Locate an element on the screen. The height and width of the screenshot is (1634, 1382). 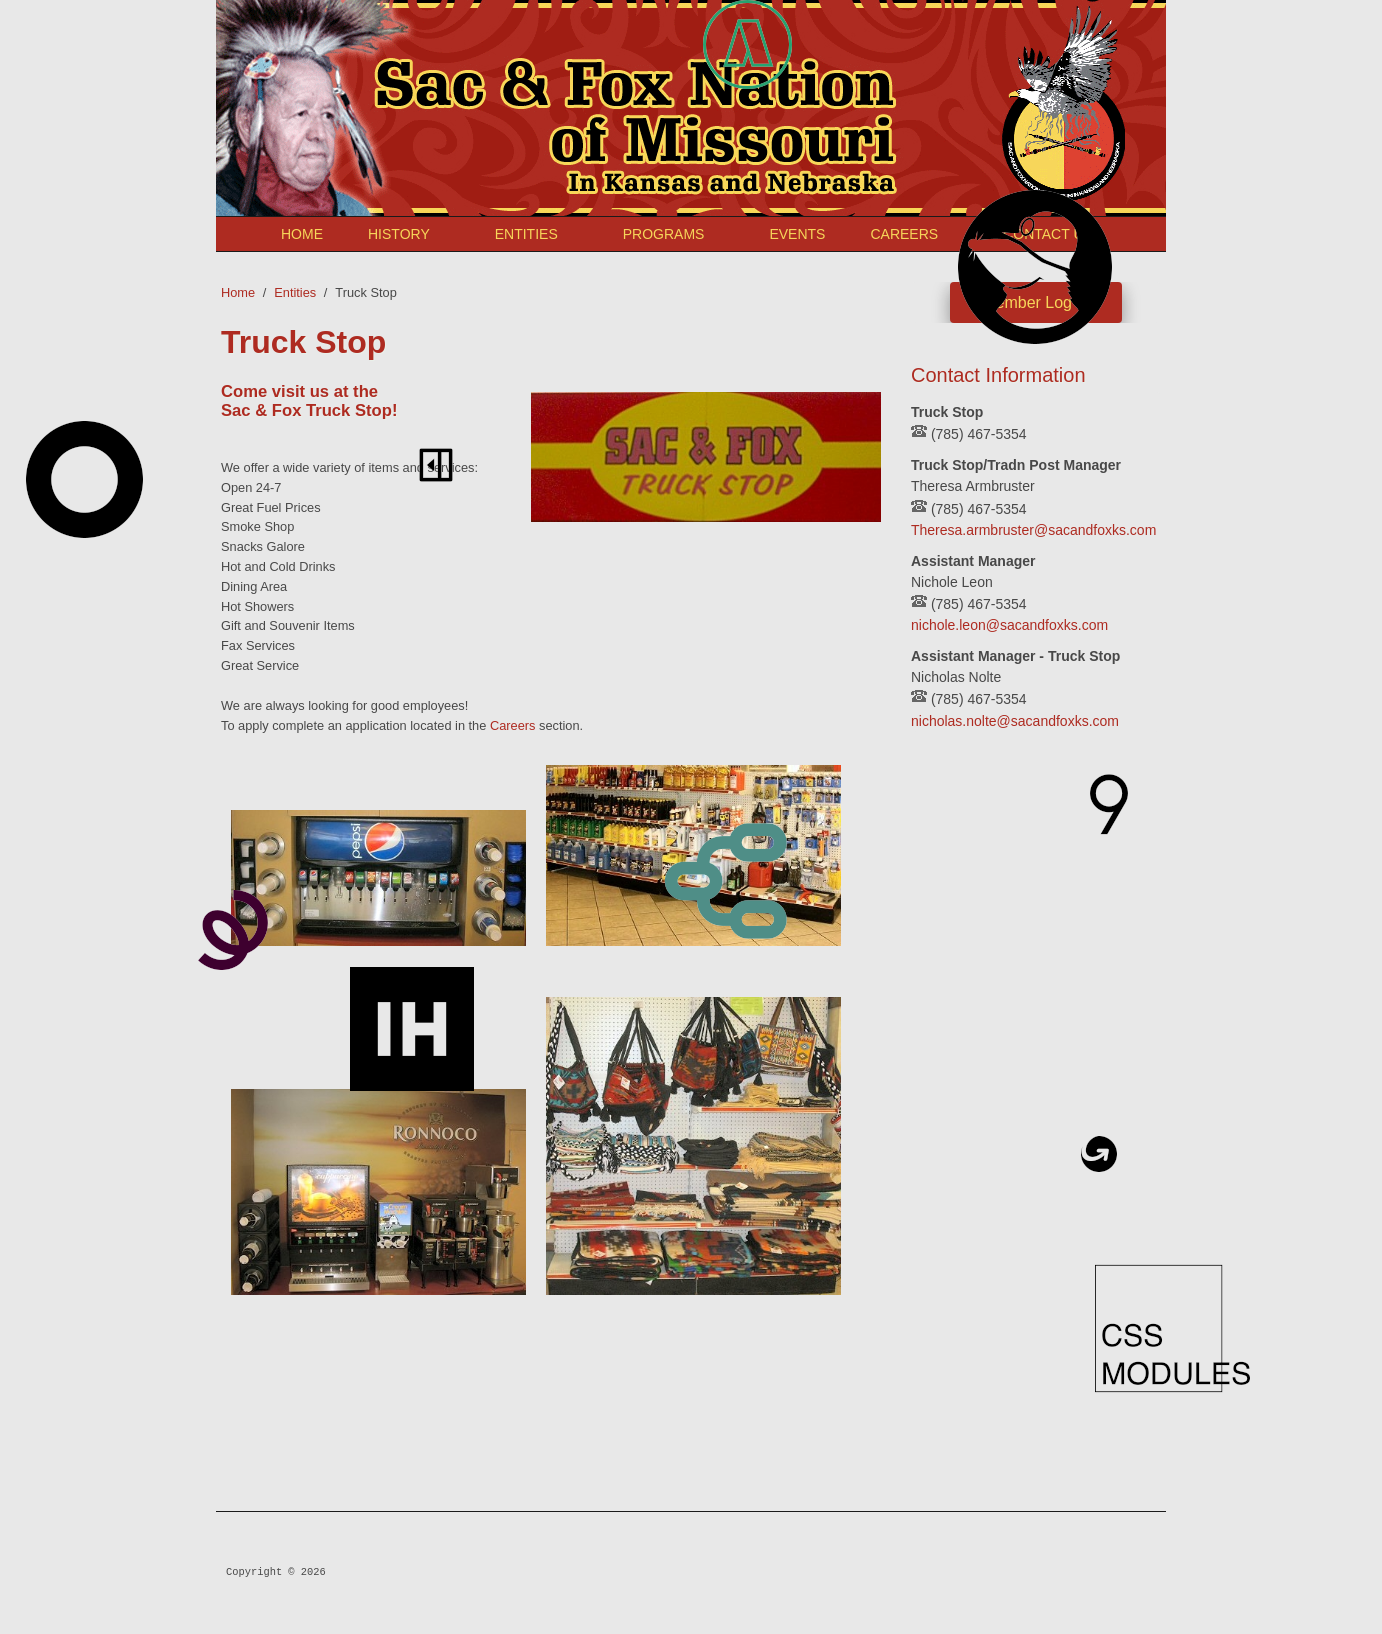
open akiflow productivity app is located at coordinates (747, 44).